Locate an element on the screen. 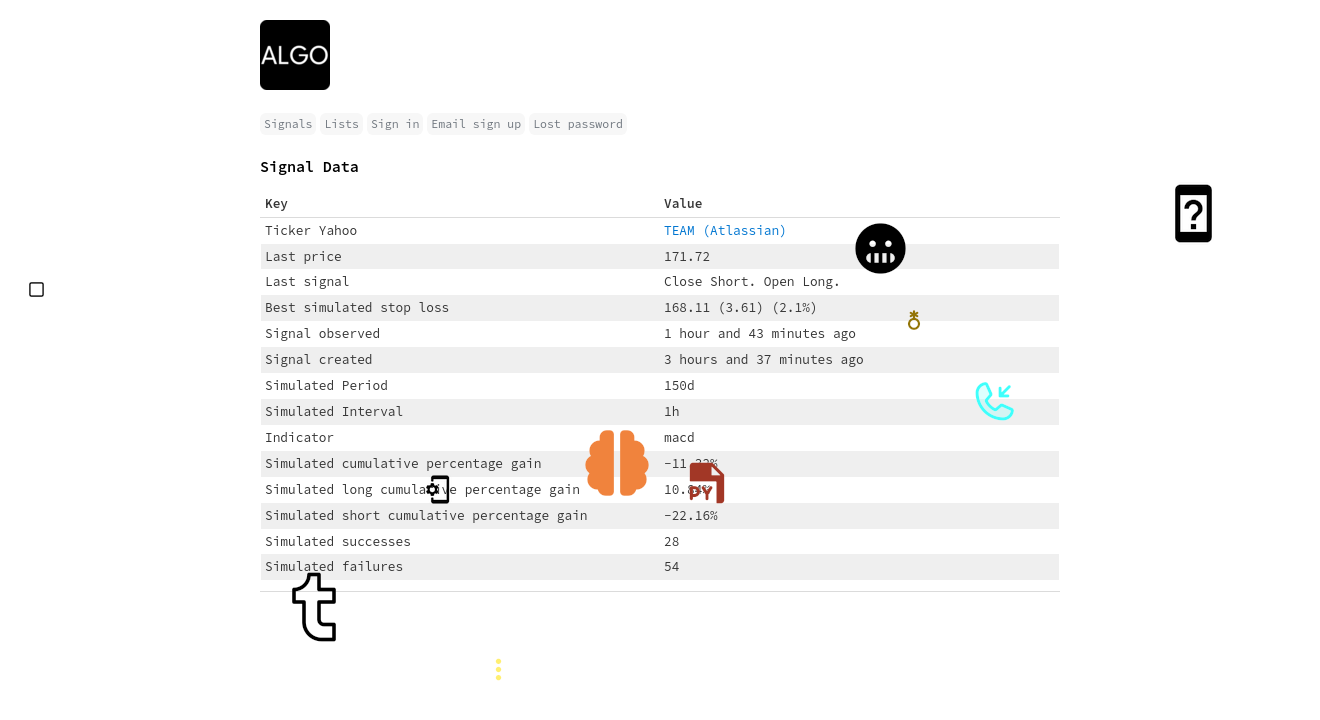 The width and height of the screenshot is (1320, 720). indicates an awkward or uncomfortable situation is located at coordinates (880, 248).